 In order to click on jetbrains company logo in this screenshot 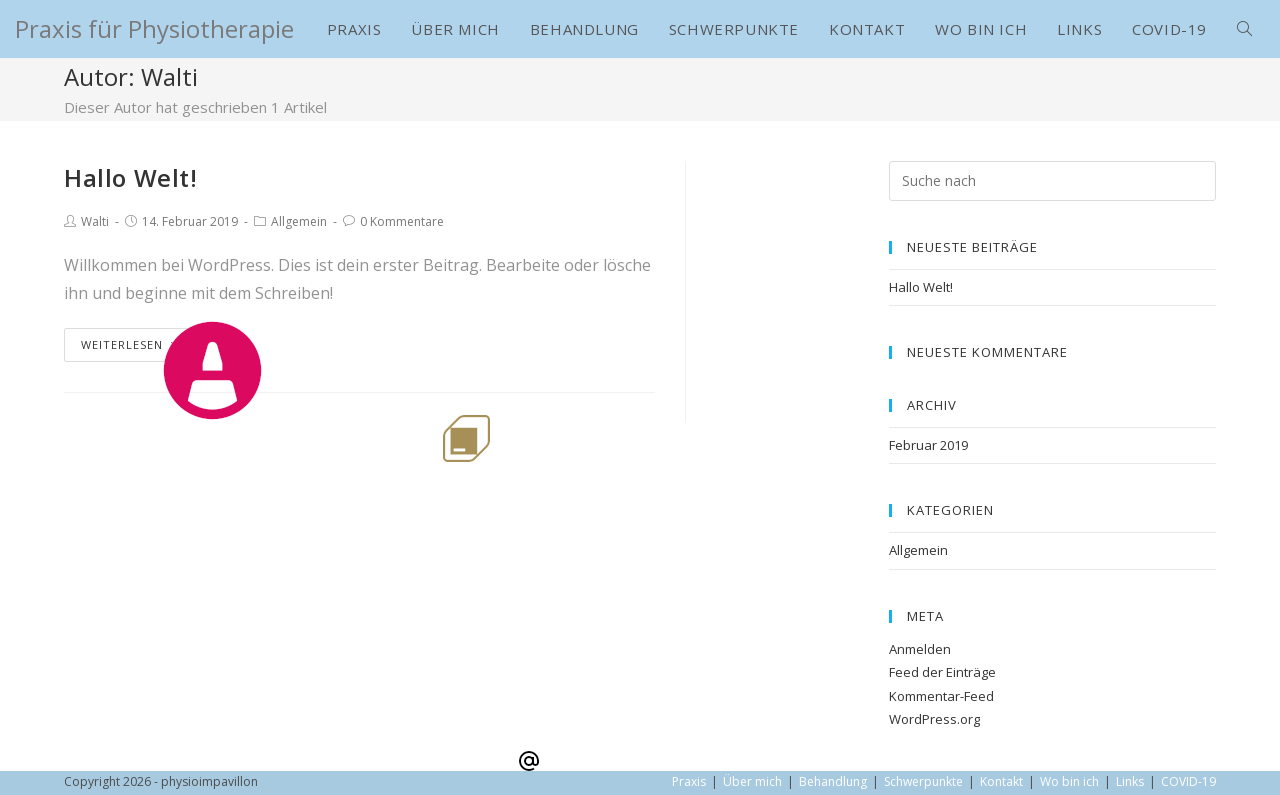, I will do `click(466, 438)`.